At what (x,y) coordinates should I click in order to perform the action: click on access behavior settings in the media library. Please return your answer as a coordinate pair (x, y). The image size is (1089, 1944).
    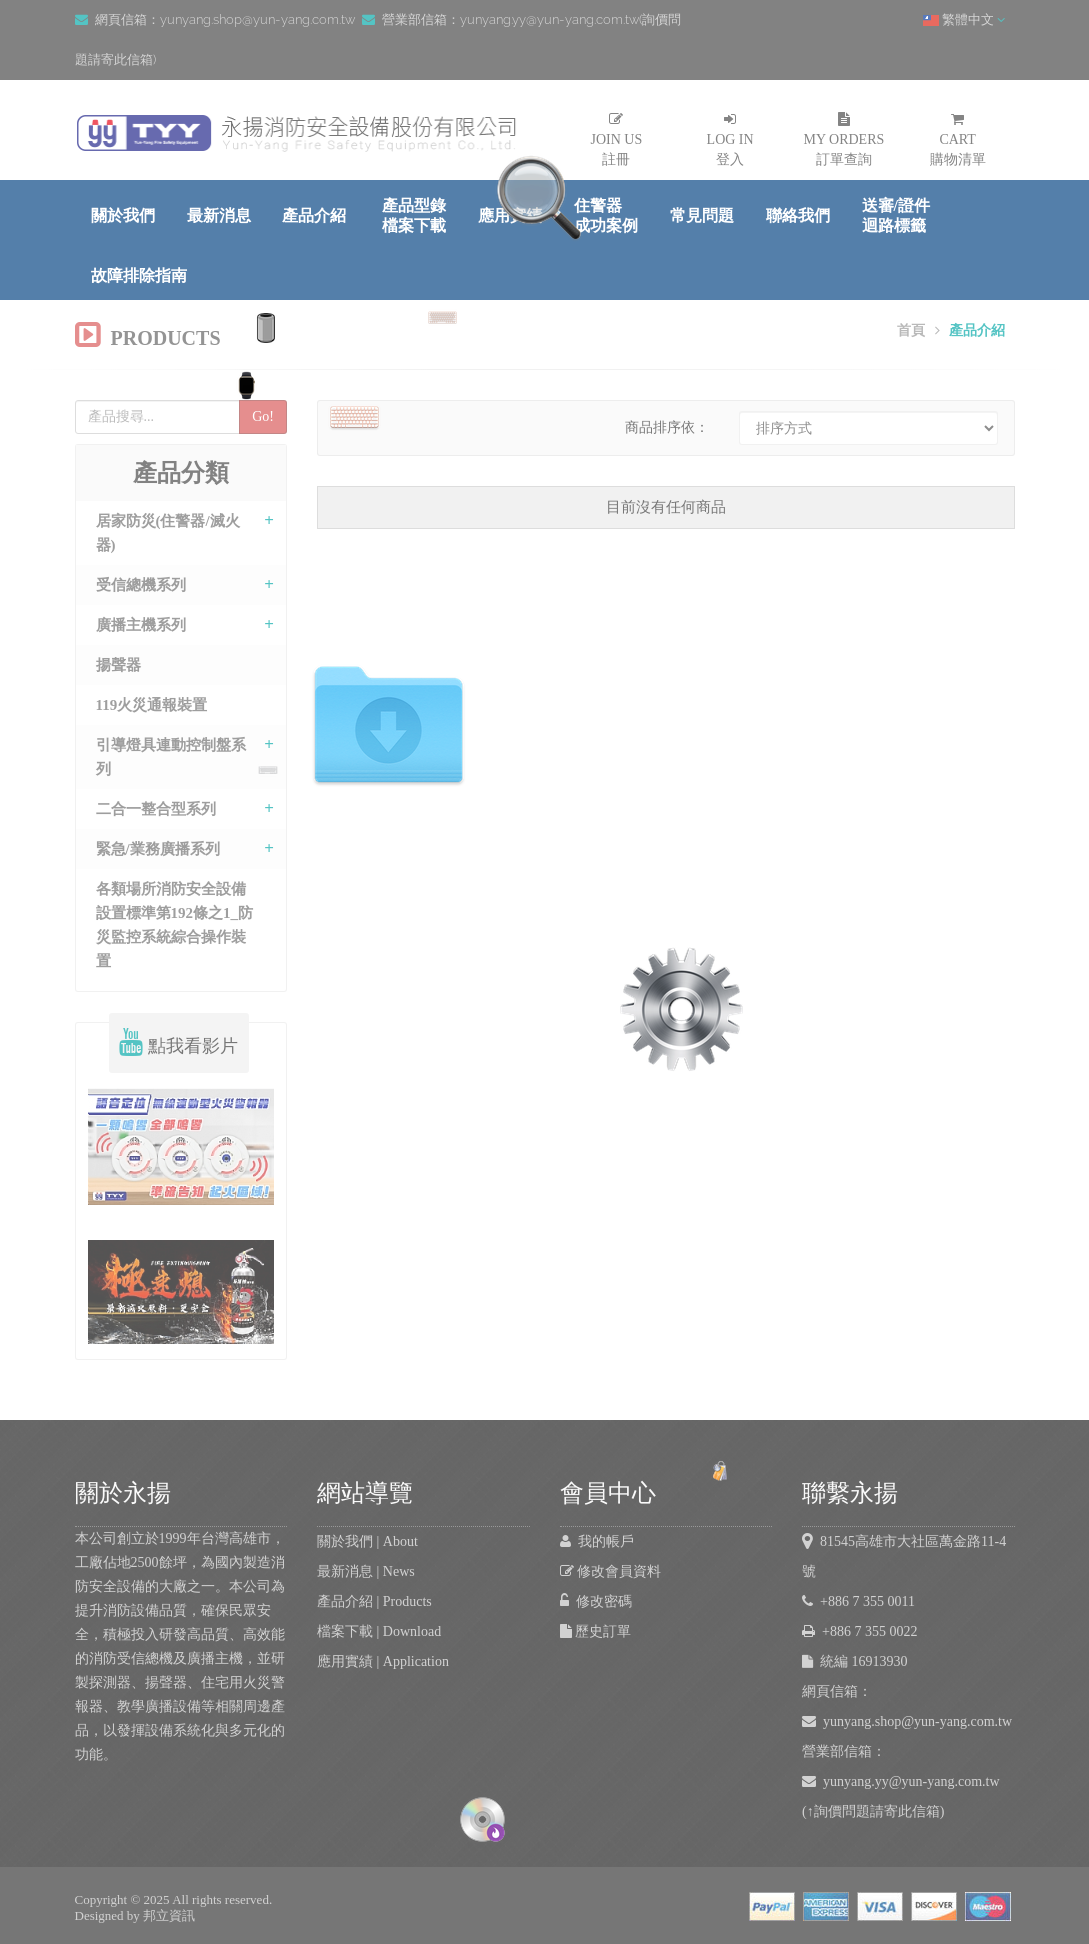
    Looking at the image, I should click on (681, 1009).